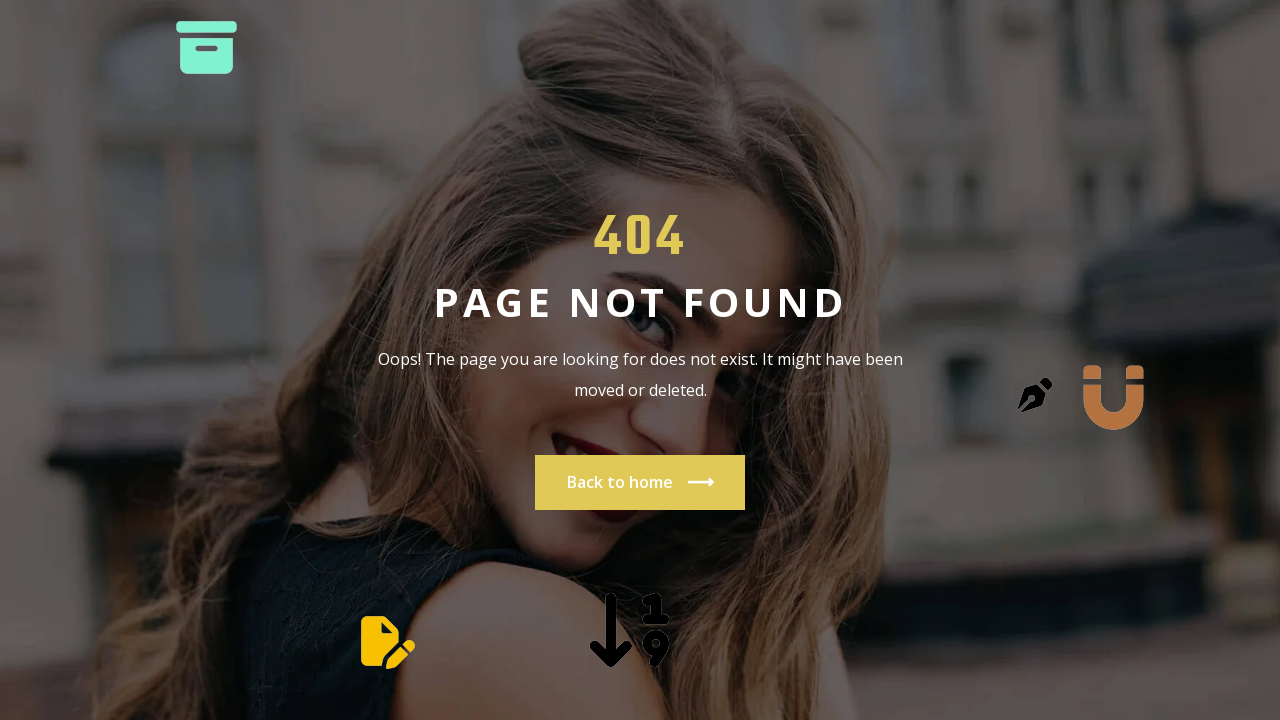 This screenshot has height=720, width=1280. I want to click on access archived items or files, so click(206, 47).